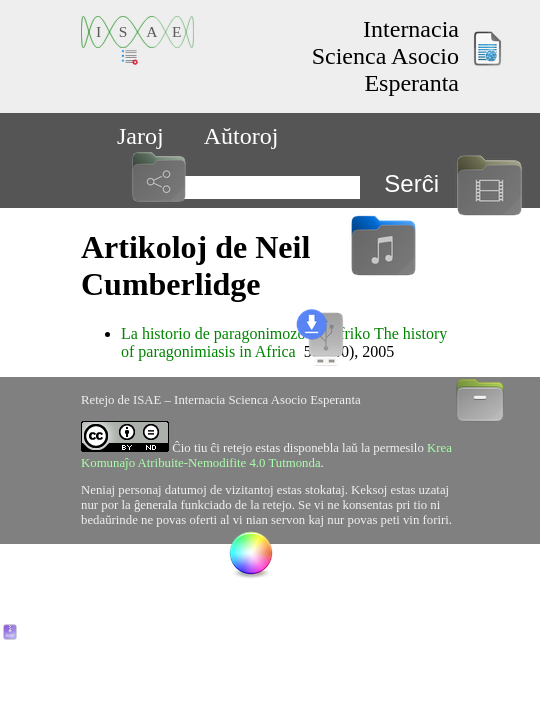  What do you see at coordinates (489, 185) in the screenshot?
I see `open your videos folder` at bounding box center [489, 185].